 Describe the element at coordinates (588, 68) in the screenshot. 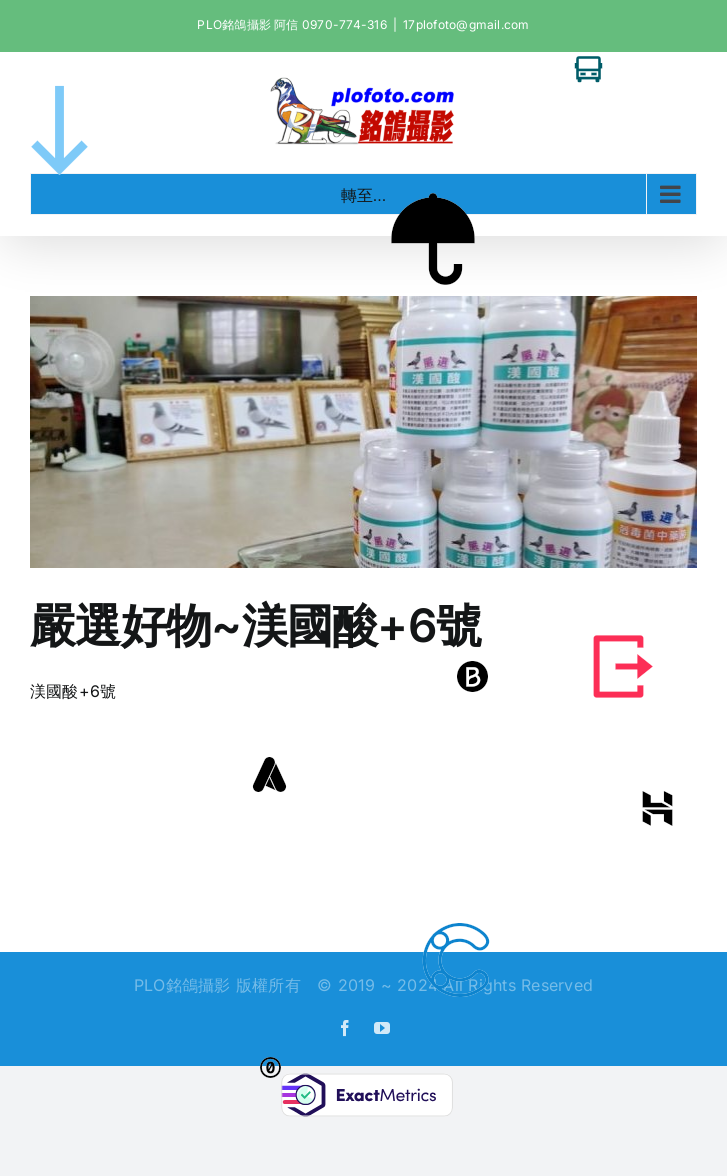

I see `view public transit options` at that location.